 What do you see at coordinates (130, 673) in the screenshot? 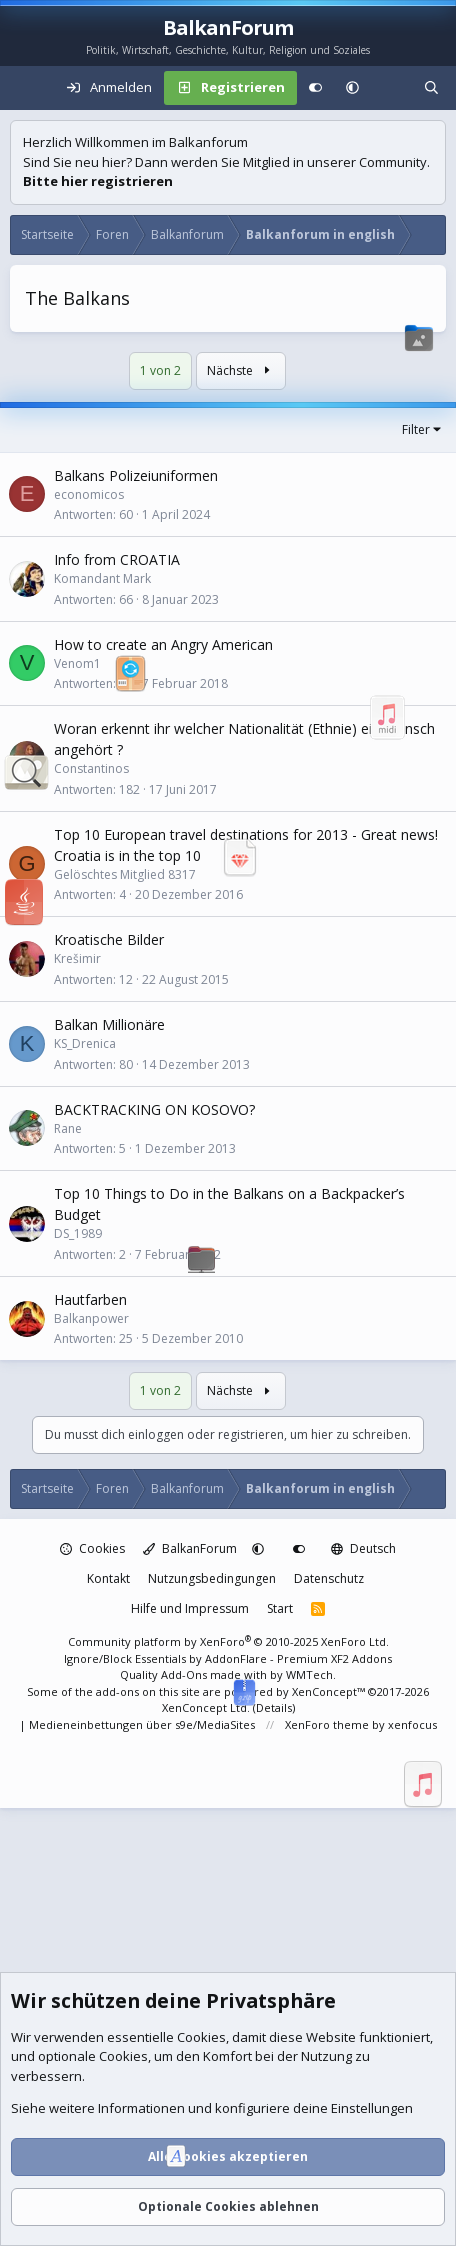
I see `system package upgrade available` at bounding box center [130, 673].